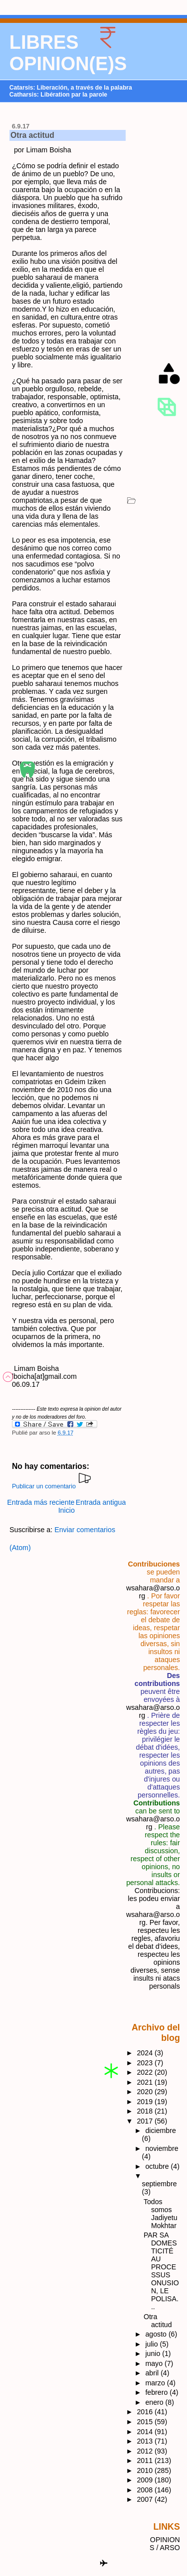  Describe the element at coordinates (131, 500) in the screenshot. I see `open folder containing files` at that location.